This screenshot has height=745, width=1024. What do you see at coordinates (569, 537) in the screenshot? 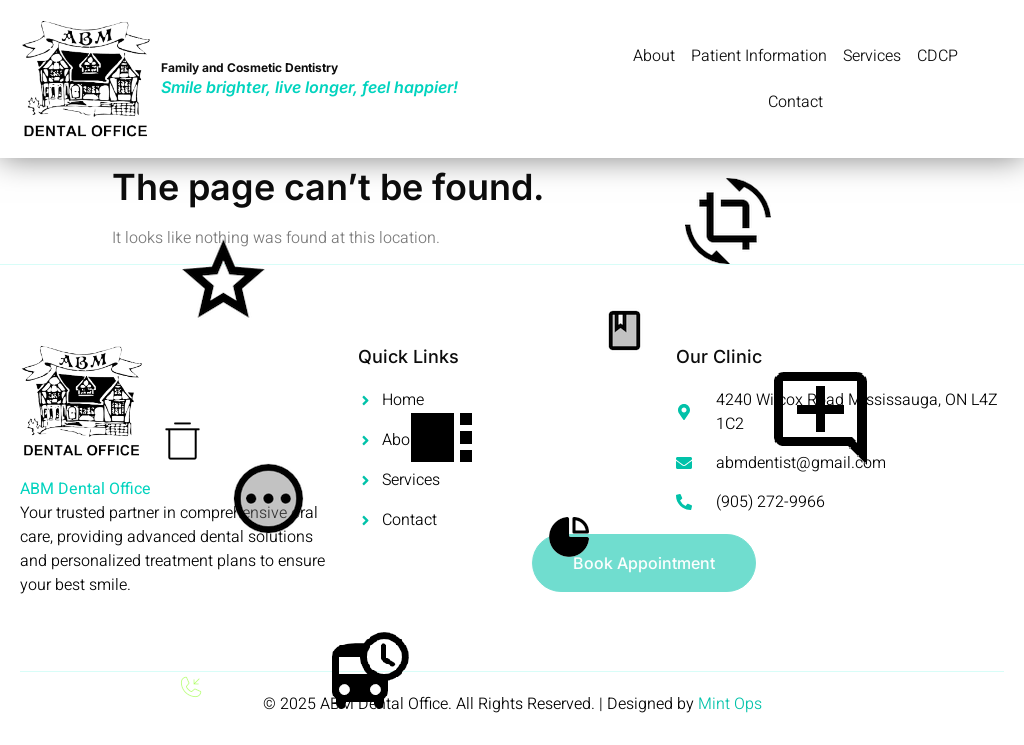
I see `view analytics or statistics breakdown` at bounding box center [569, 537].